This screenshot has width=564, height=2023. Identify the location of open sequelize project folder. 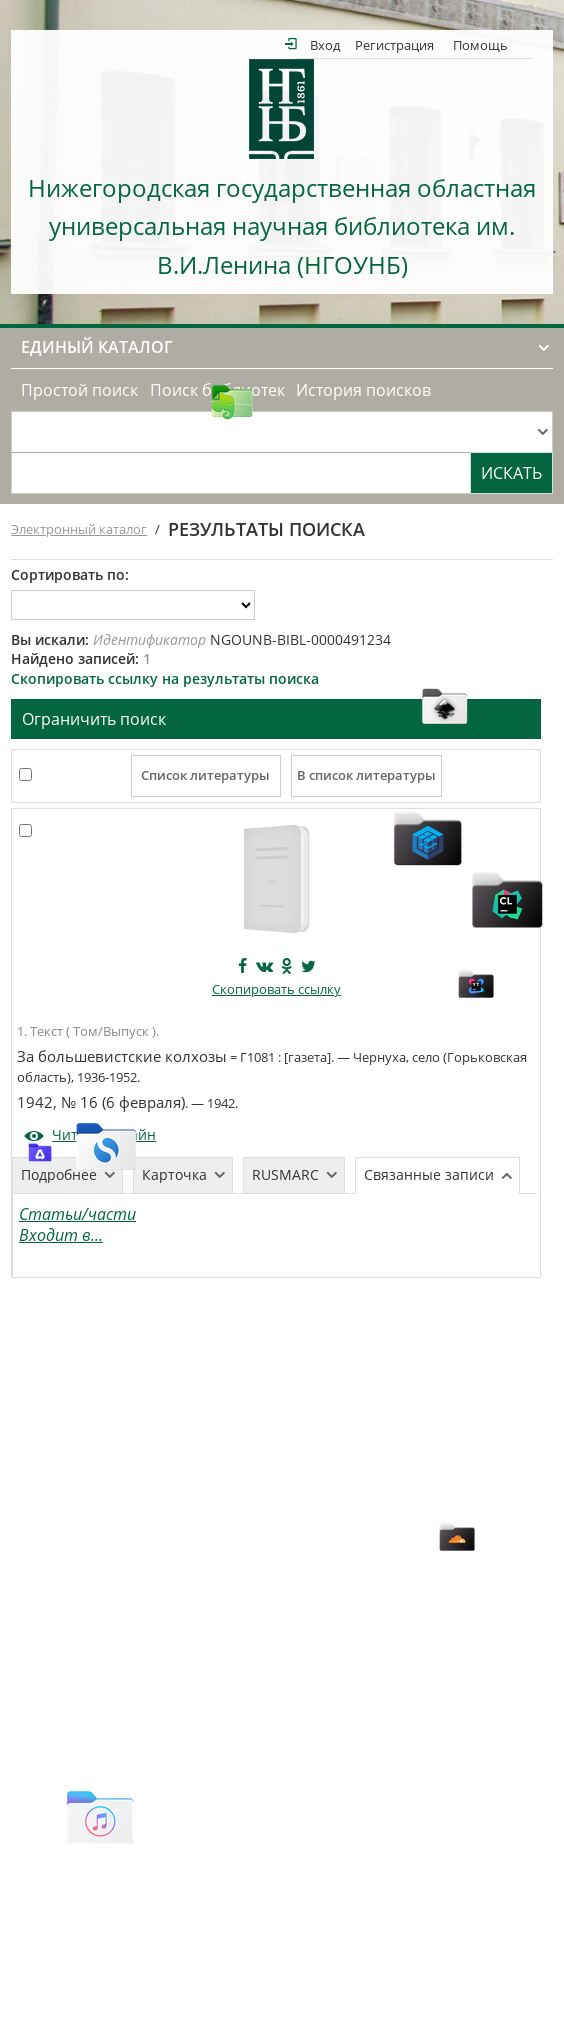
(427, 840).